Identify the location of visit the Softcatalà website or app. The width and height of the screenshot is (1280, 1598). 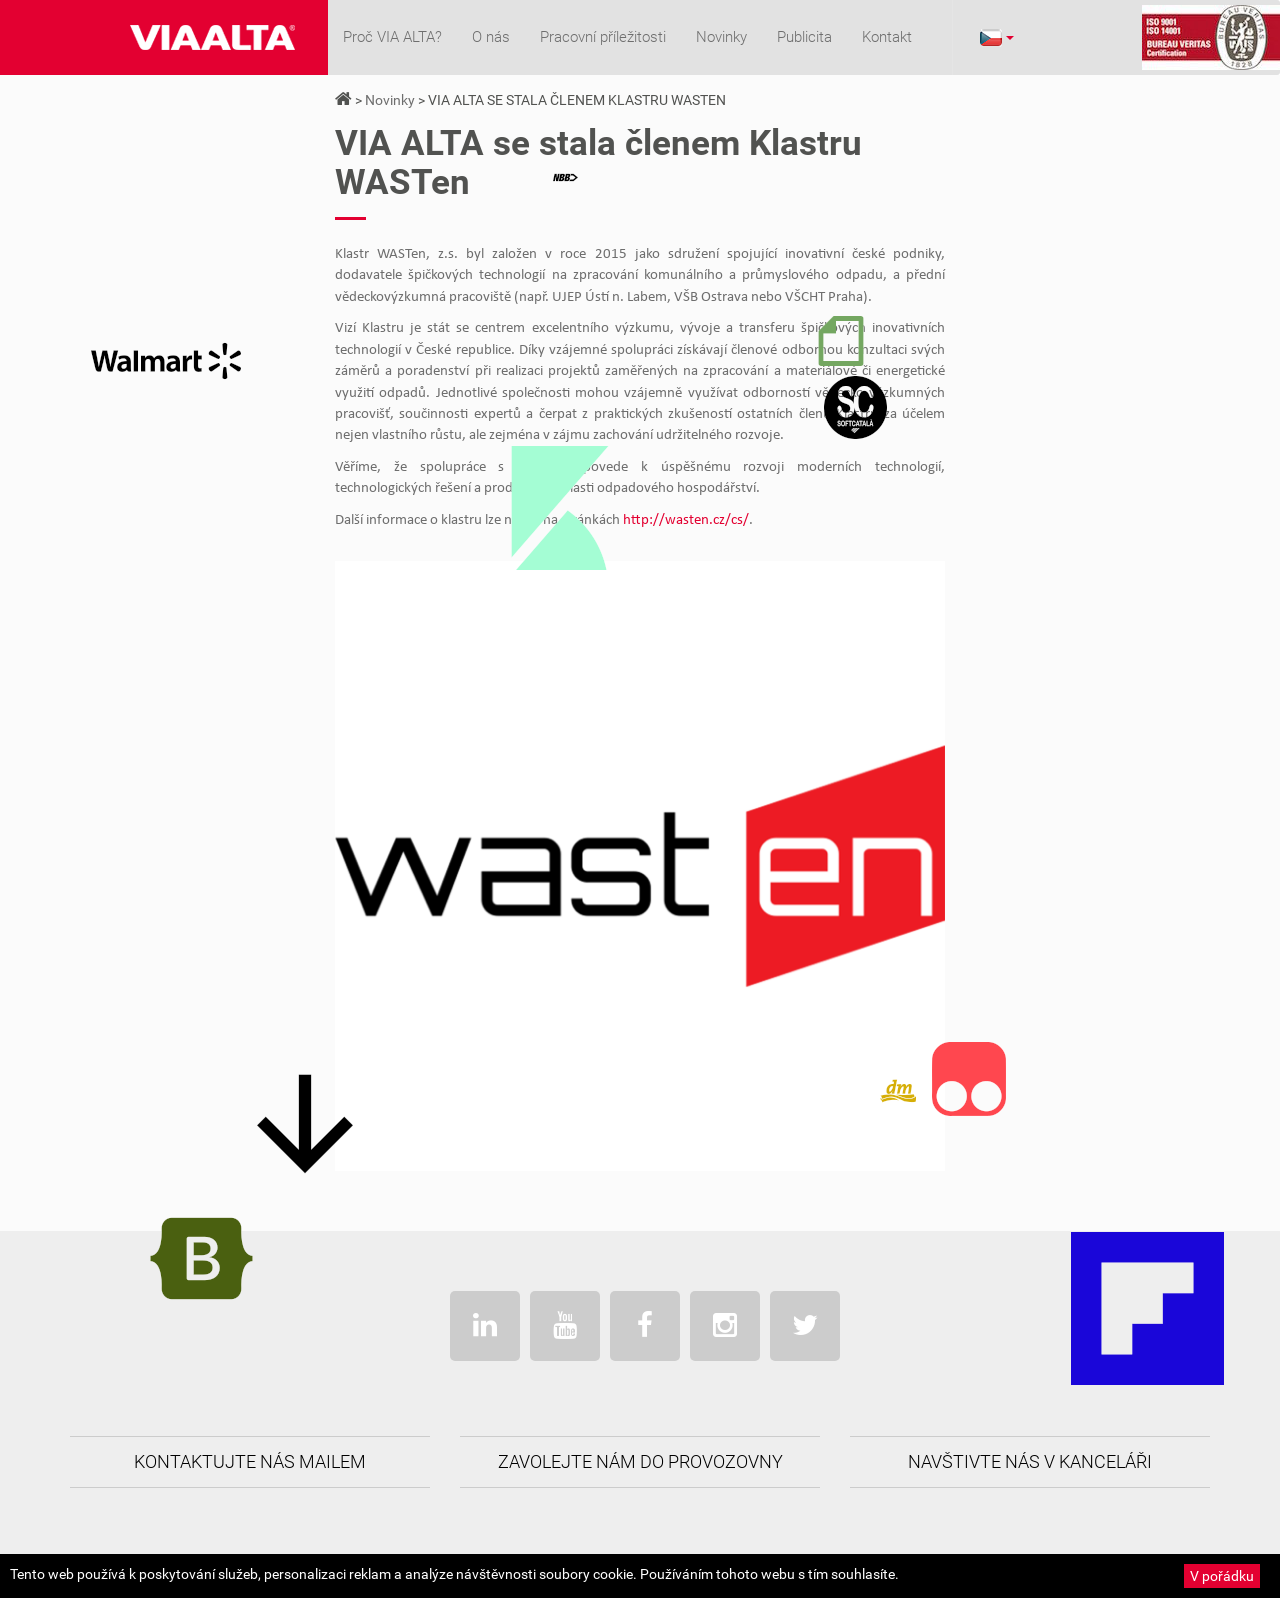
(855, 407).